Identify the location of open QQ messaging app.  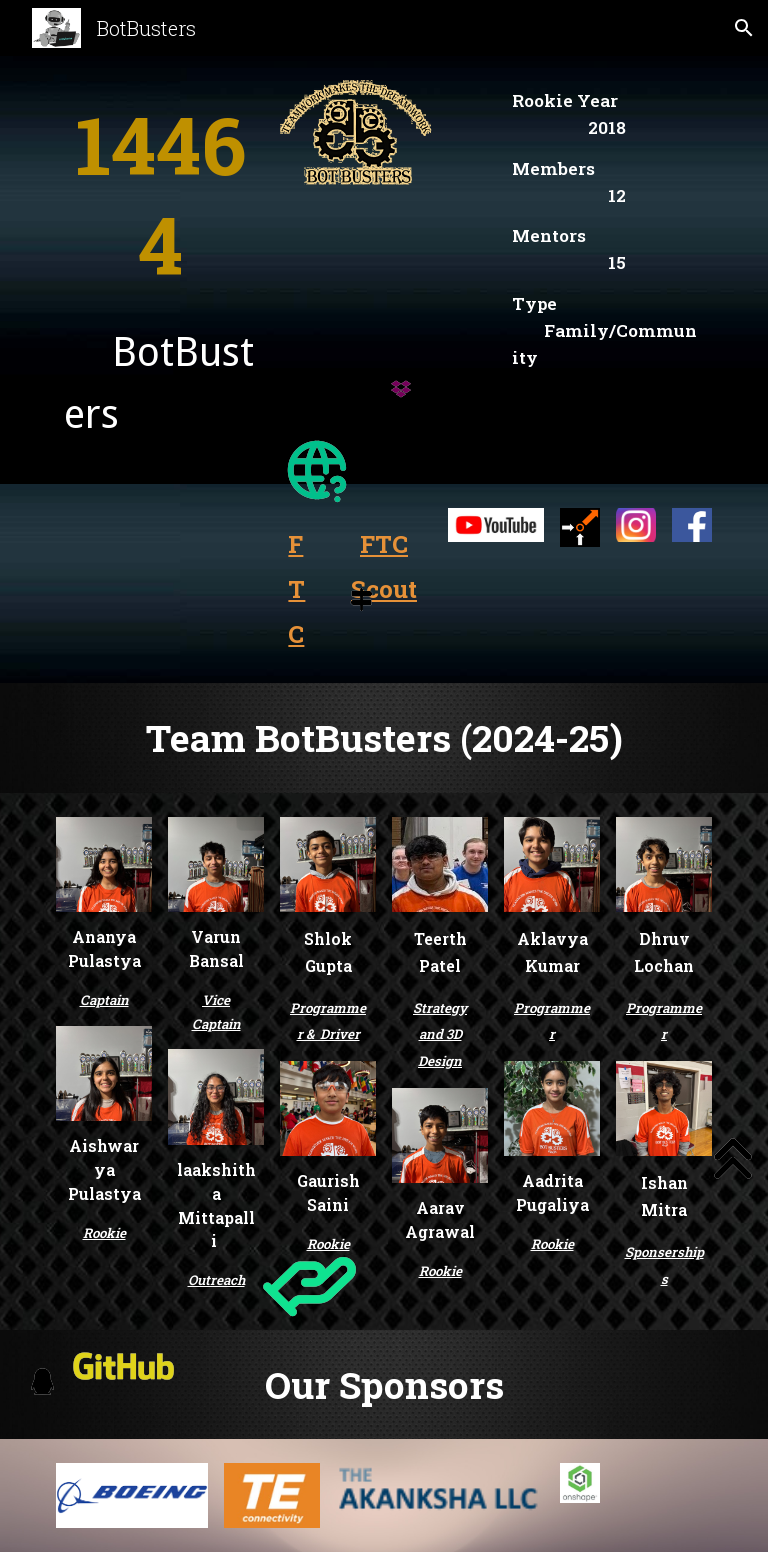
(42, 1381).